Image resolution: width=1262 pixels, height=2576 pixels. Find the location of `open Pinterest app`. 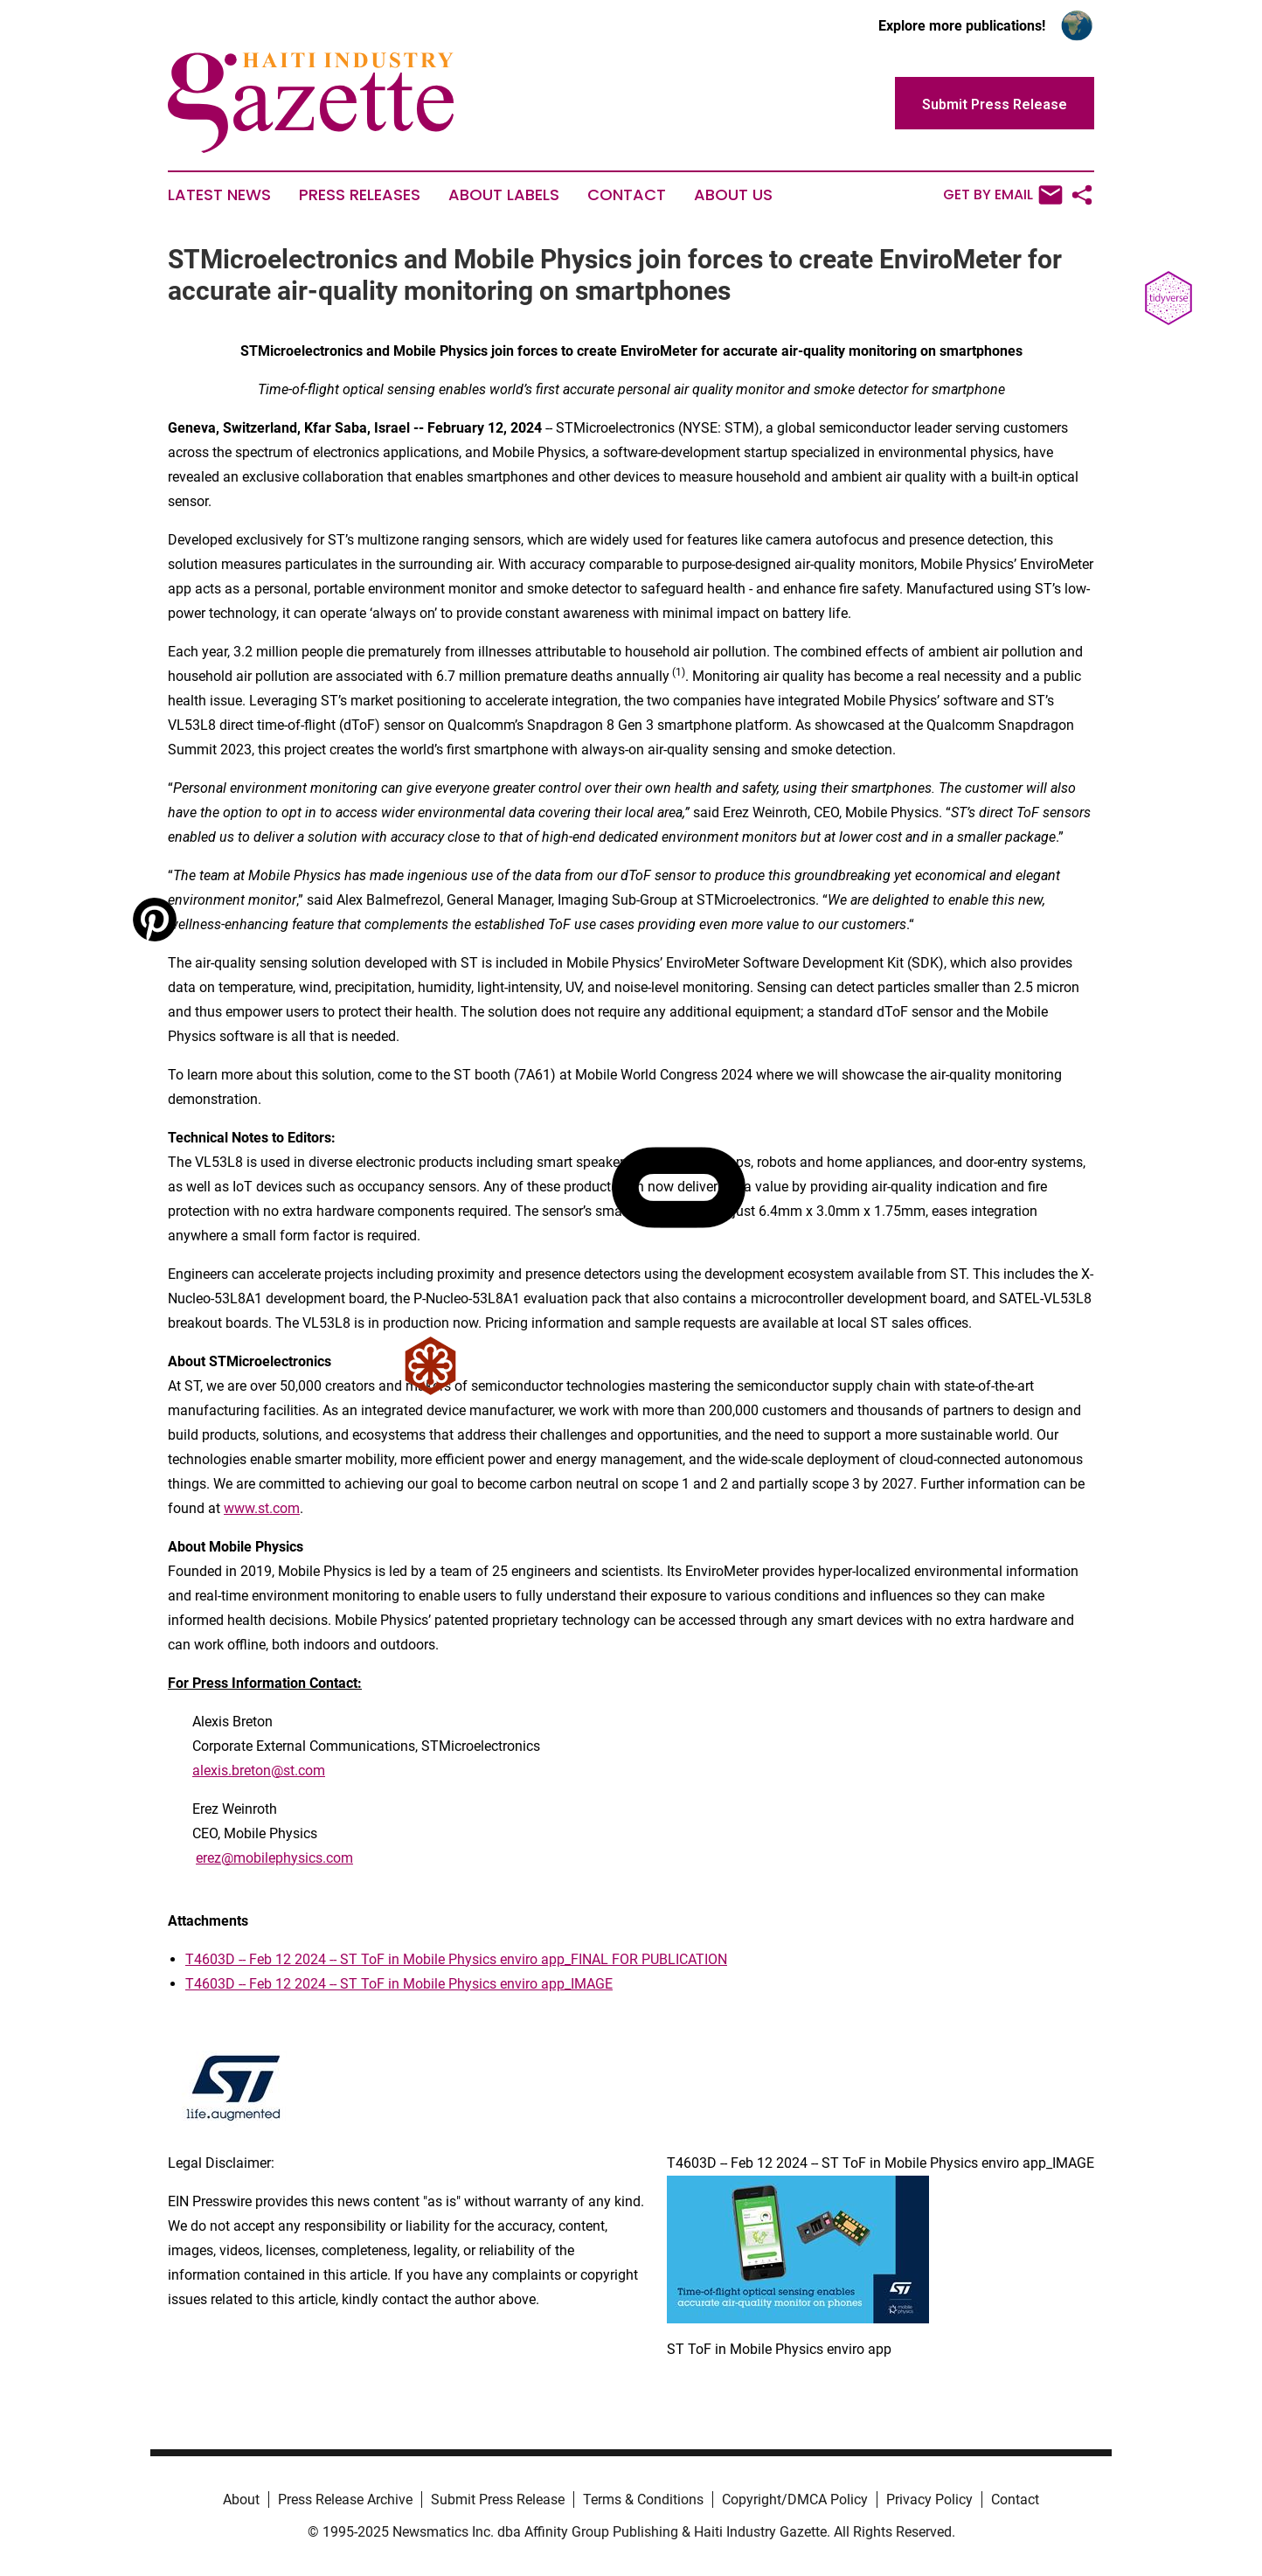

open Pinterest app is located at coordinates (155, 920).